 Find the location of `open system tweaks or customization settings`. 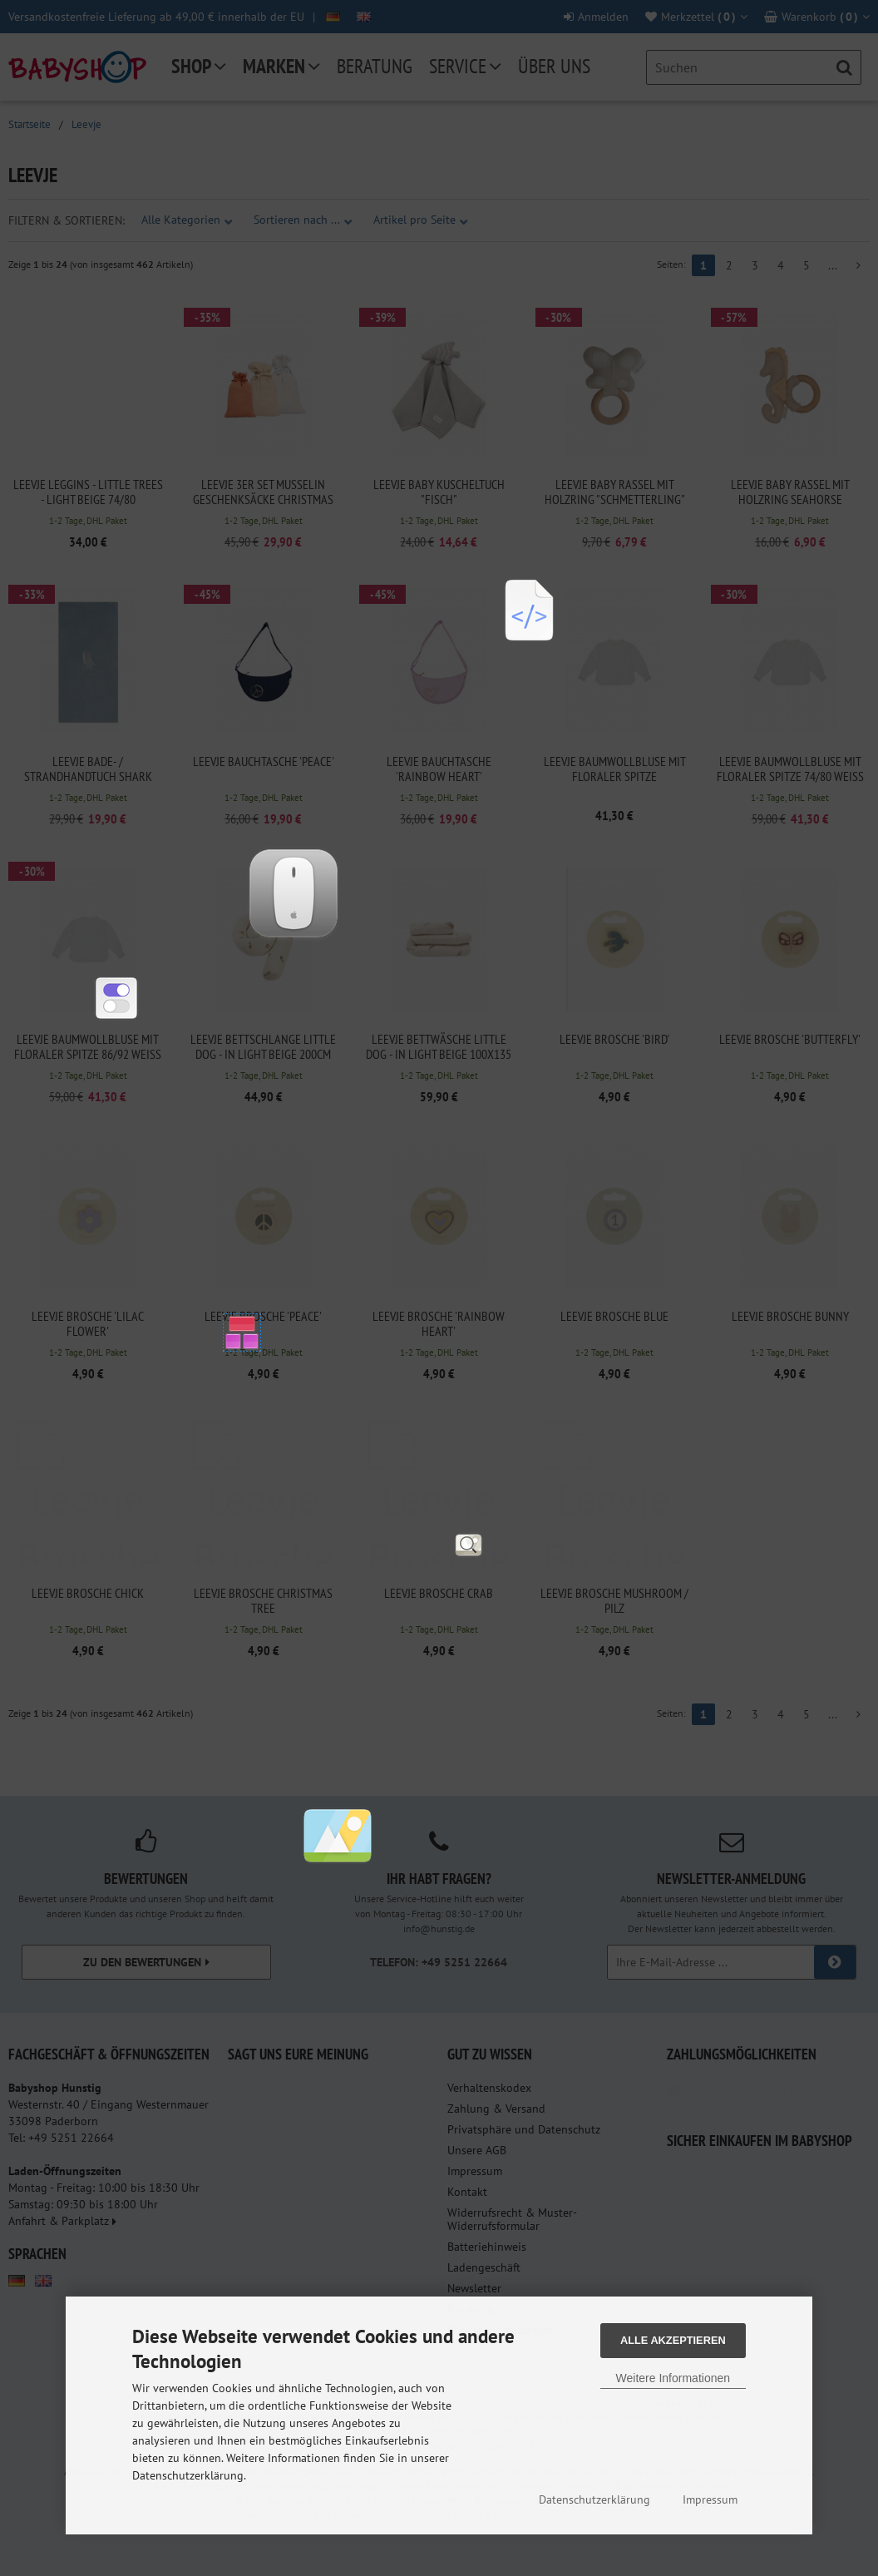

open system tweaks or customization settings is located at coordinates (116, 998).